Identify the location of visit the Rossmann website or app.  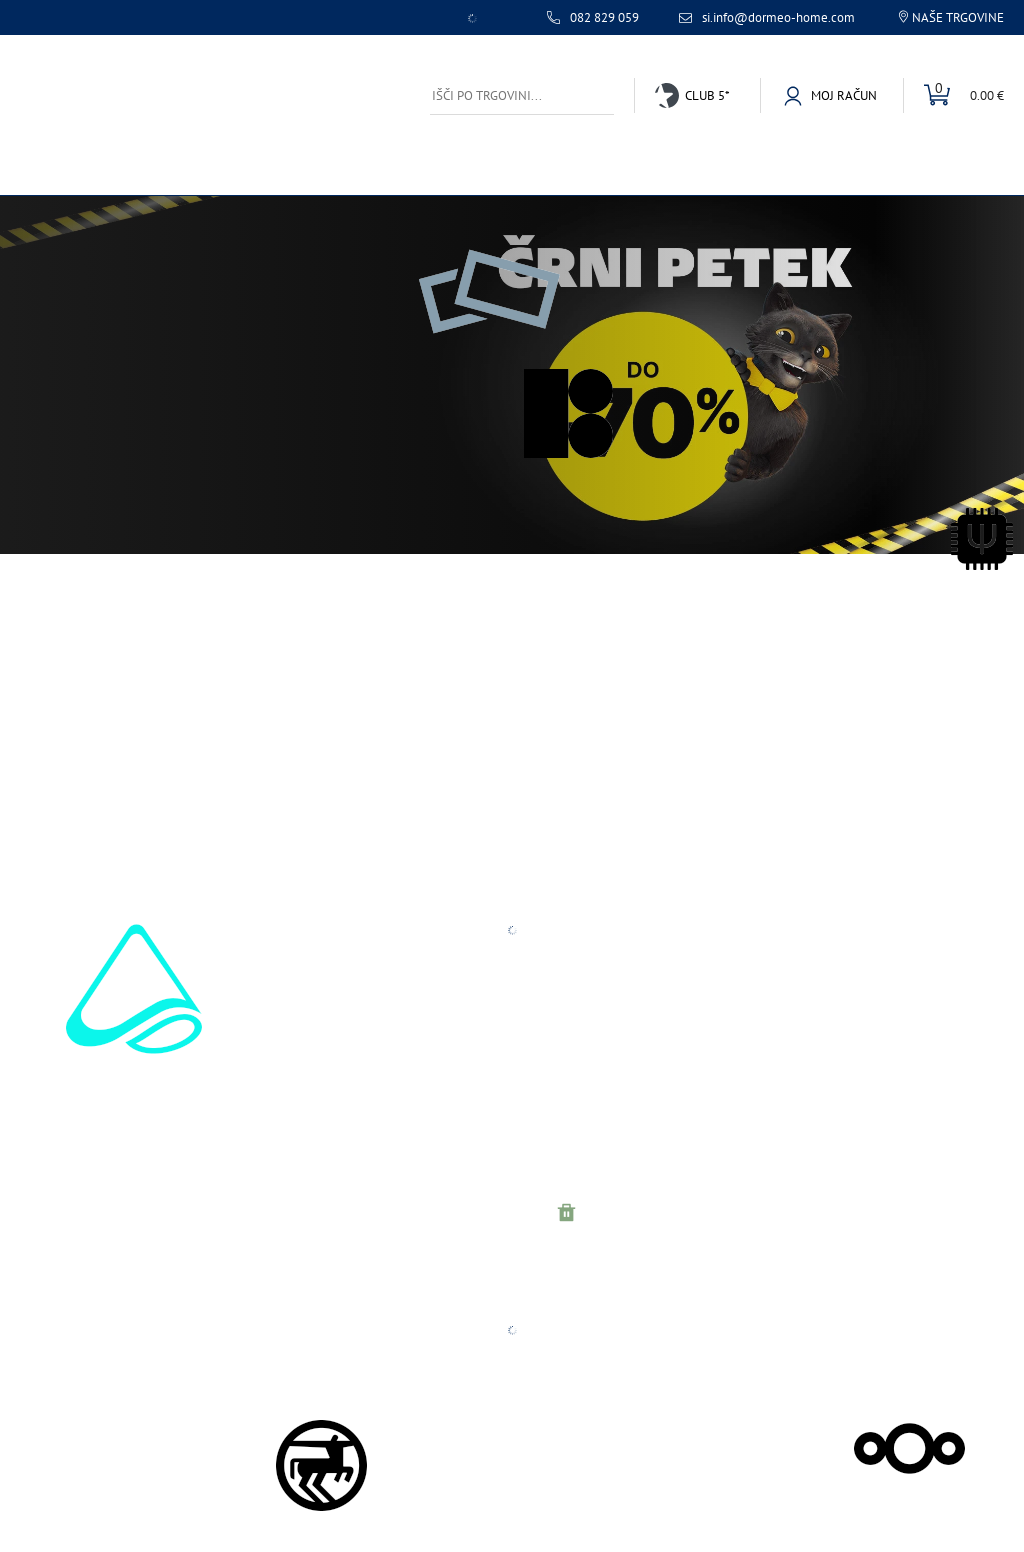
(321, 1465).